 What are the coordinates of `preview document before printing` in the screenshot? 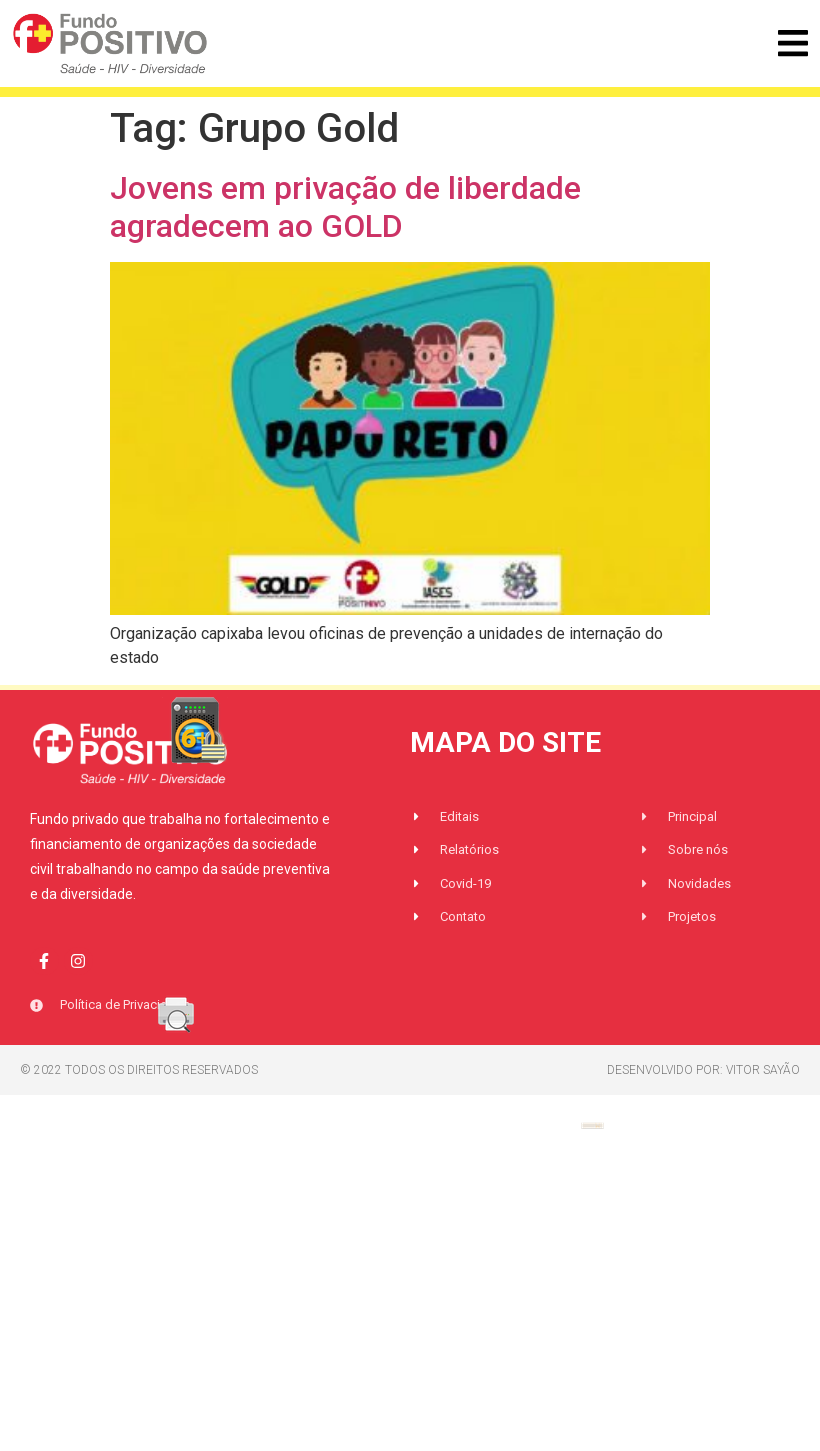 It's located at (176, 1014).